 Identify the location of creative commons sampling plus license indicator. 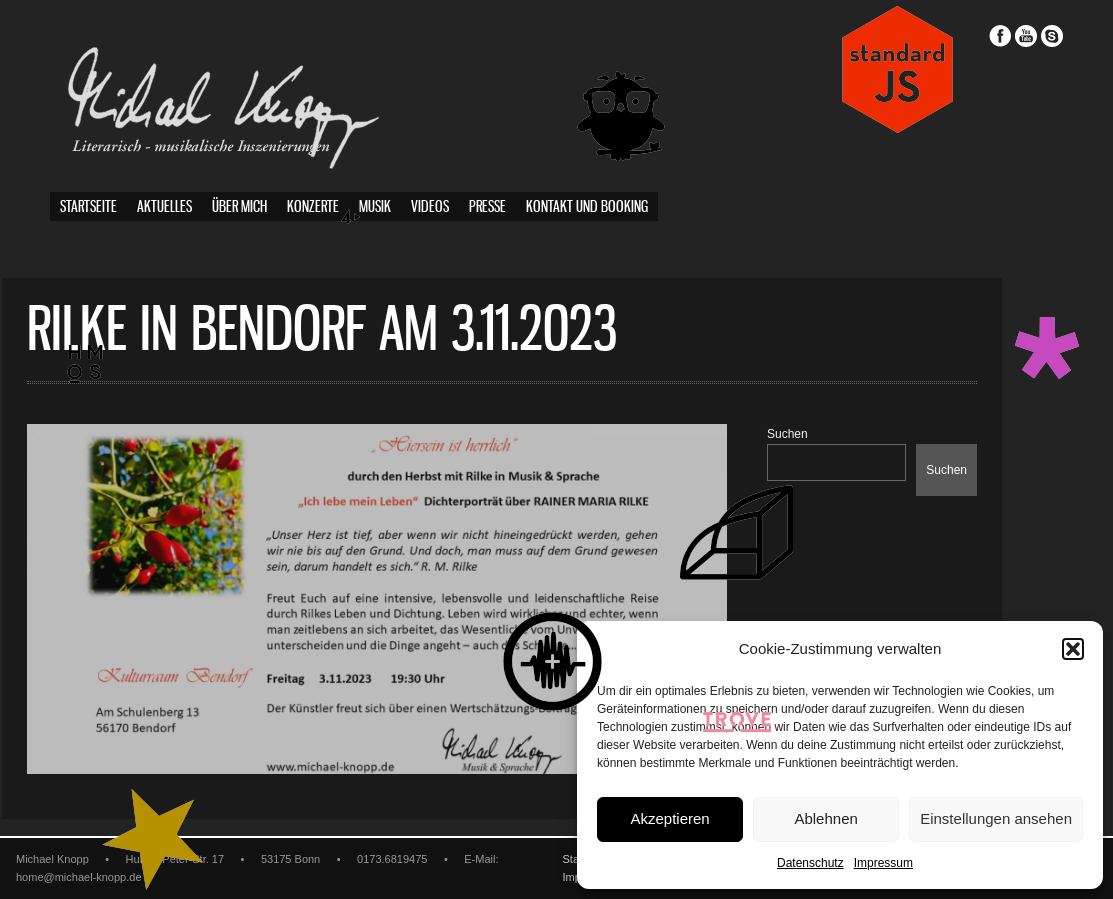
(552, 661).